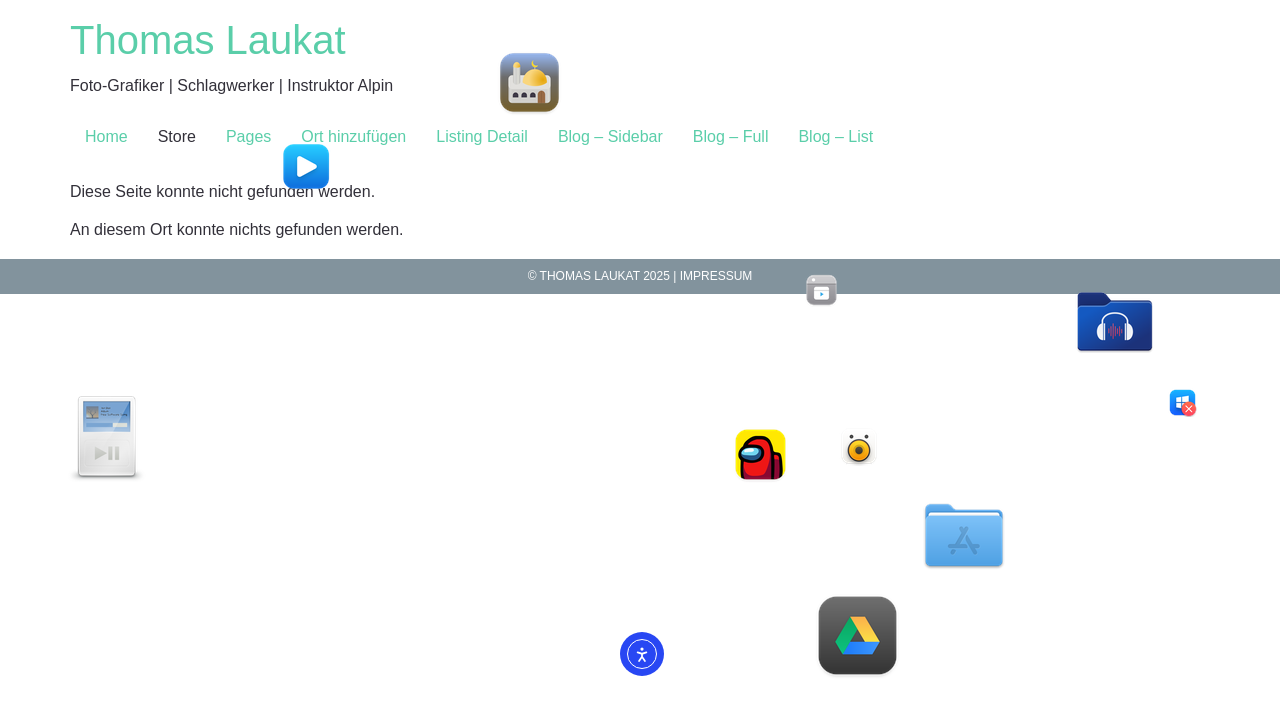 This screenshot has width=1280, height=720. I want to click on open rhythmbox music player, so click(859, 446).